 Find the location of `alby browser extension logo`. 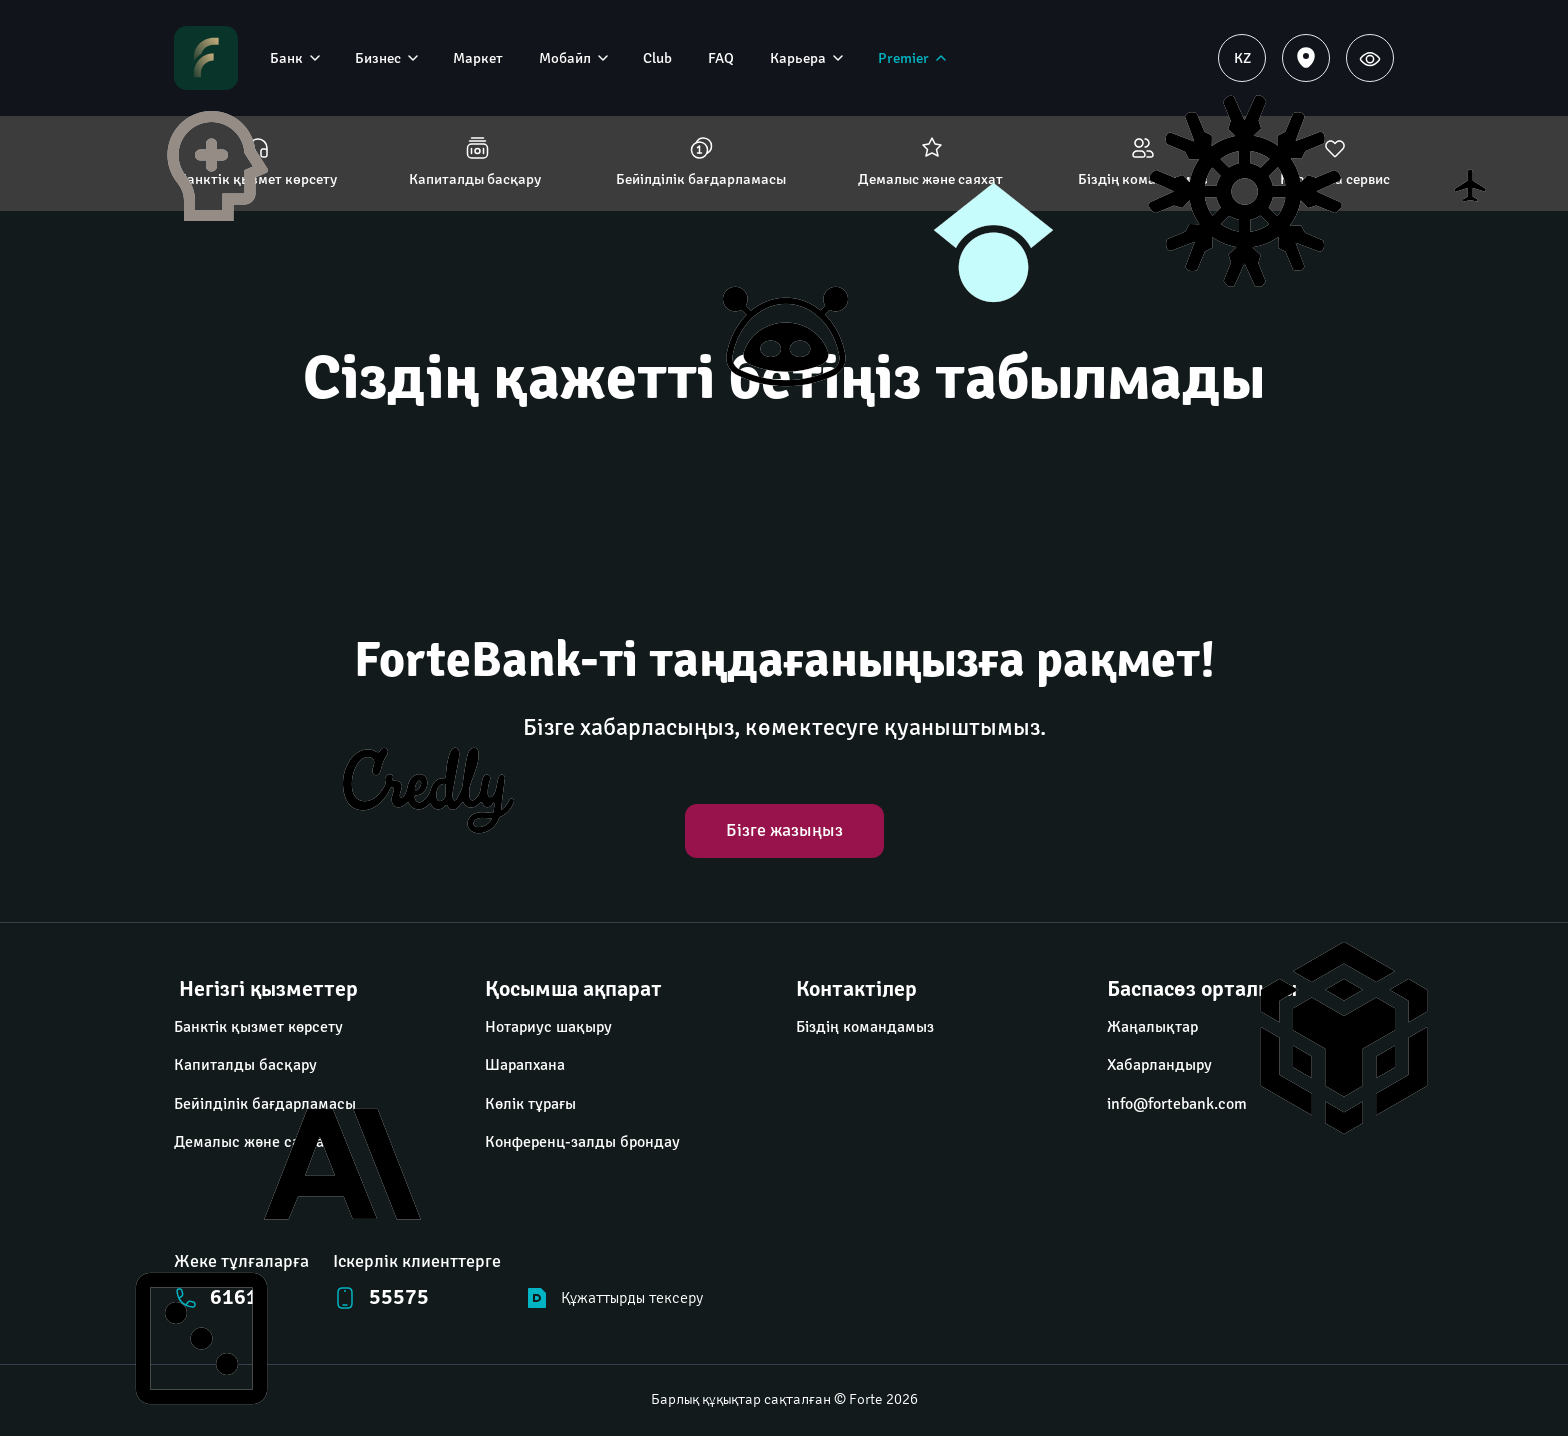

alby browser extension logo is located at coordinates (785, 336).